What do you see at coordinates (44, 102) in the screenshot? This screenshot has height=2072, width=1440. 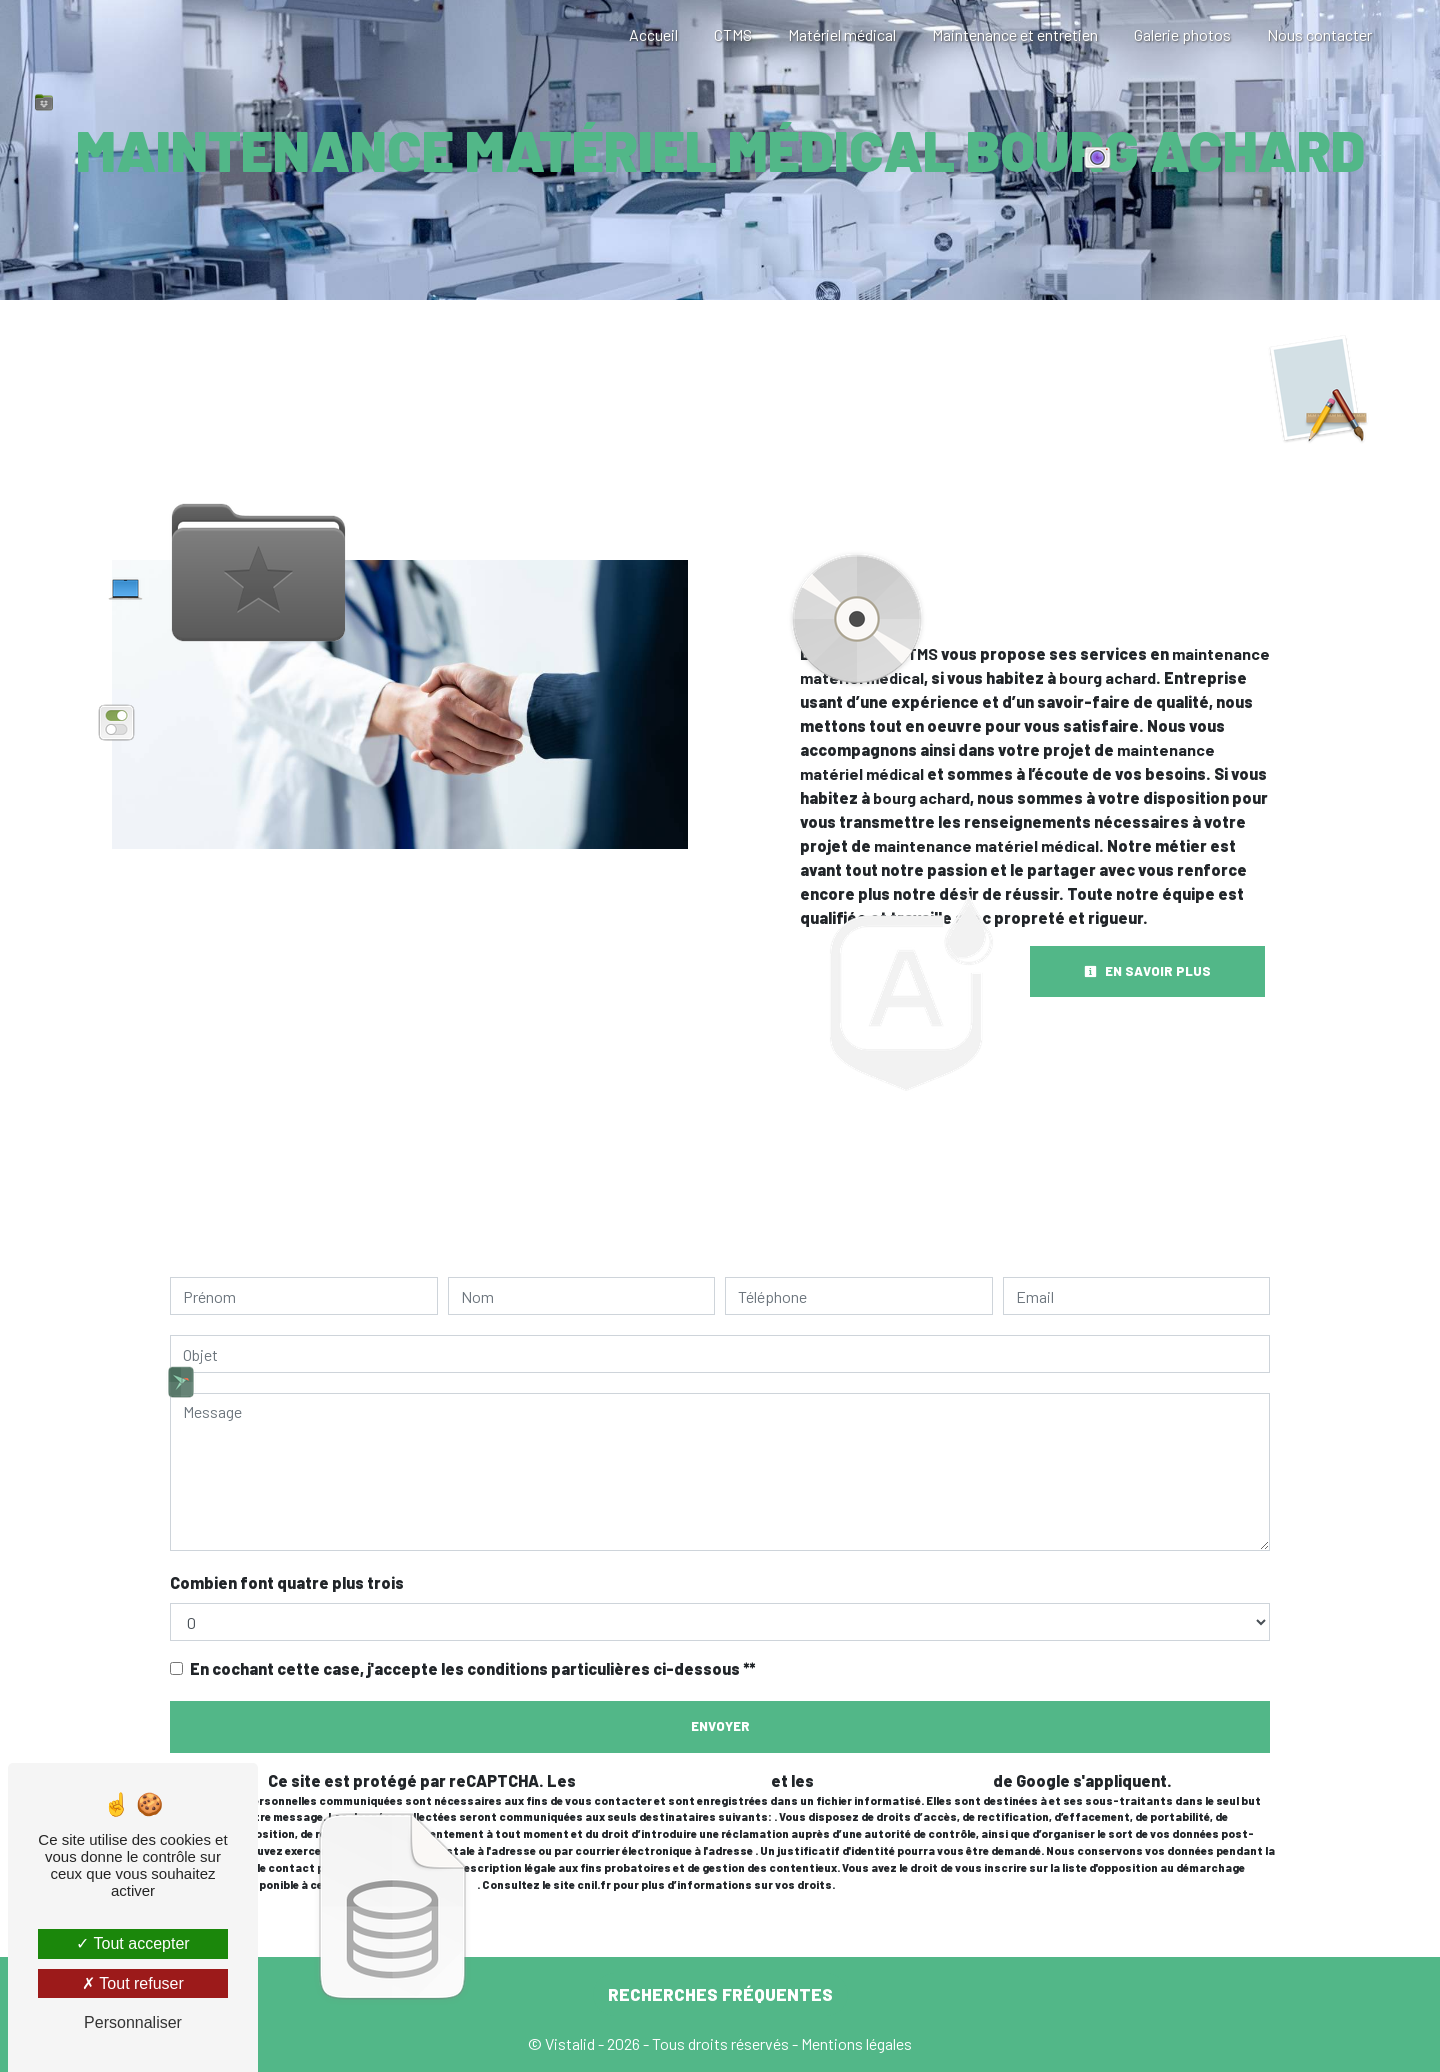 I see `open your Dropbox folder` at bounding box center [44, 102].